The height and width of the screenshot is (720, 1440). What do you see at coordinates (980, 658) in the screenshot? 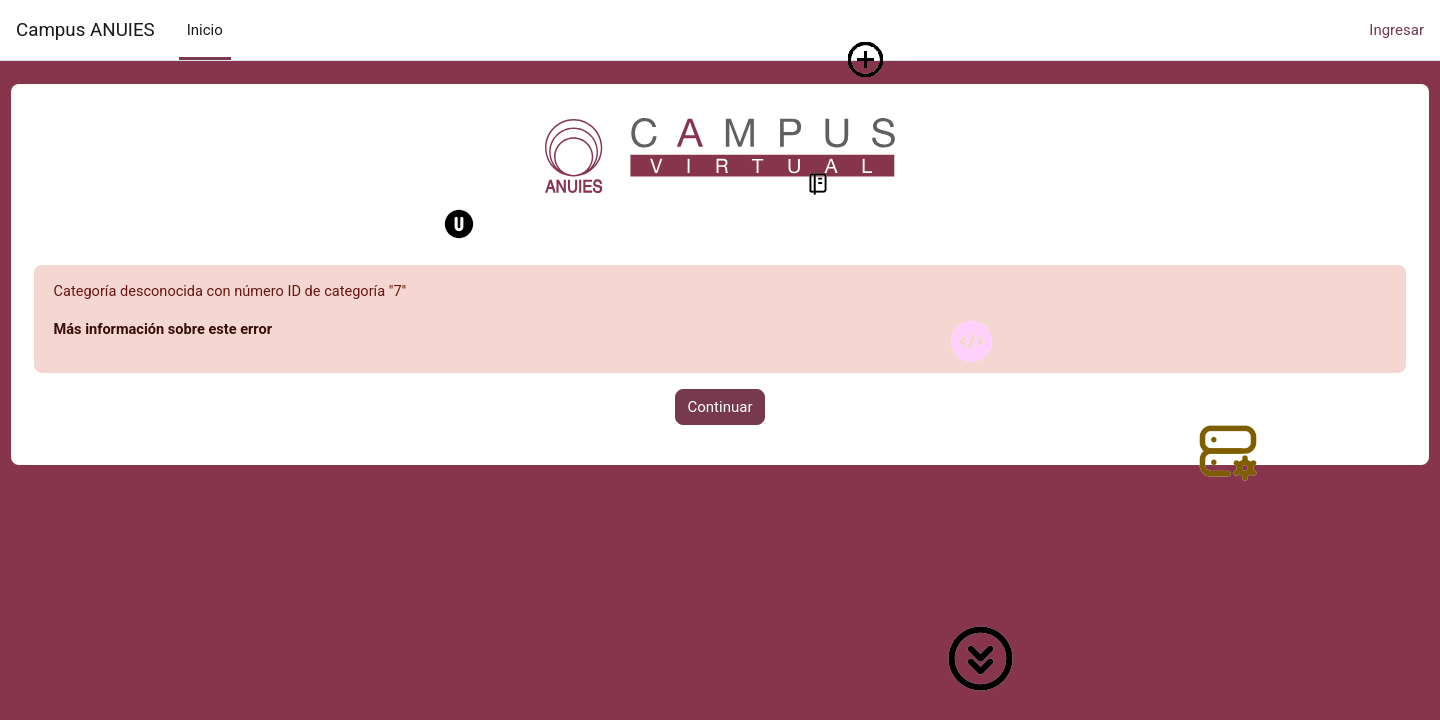
I see `scroll down or view more content` at bounding box center [980, 658].